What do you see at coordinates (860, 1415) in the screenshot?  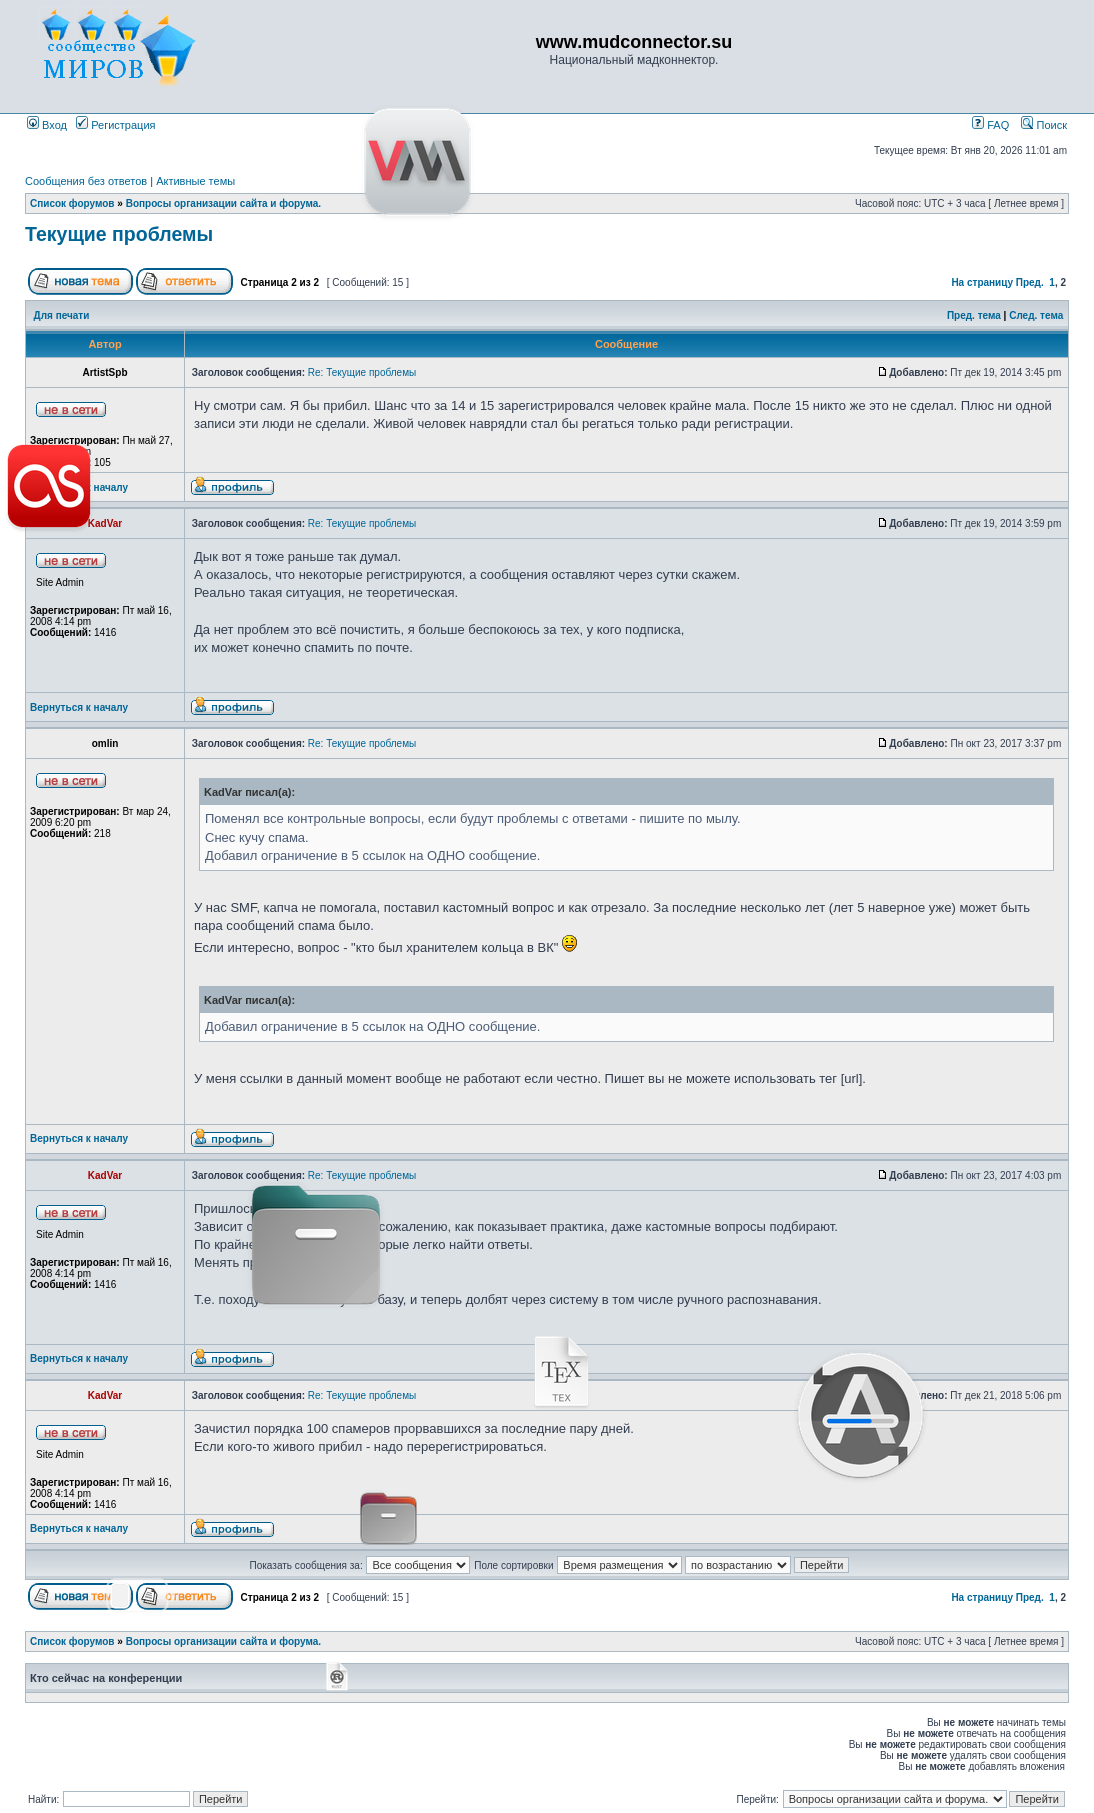 I see `check for available software updates` at bounding box center [860, 1415].